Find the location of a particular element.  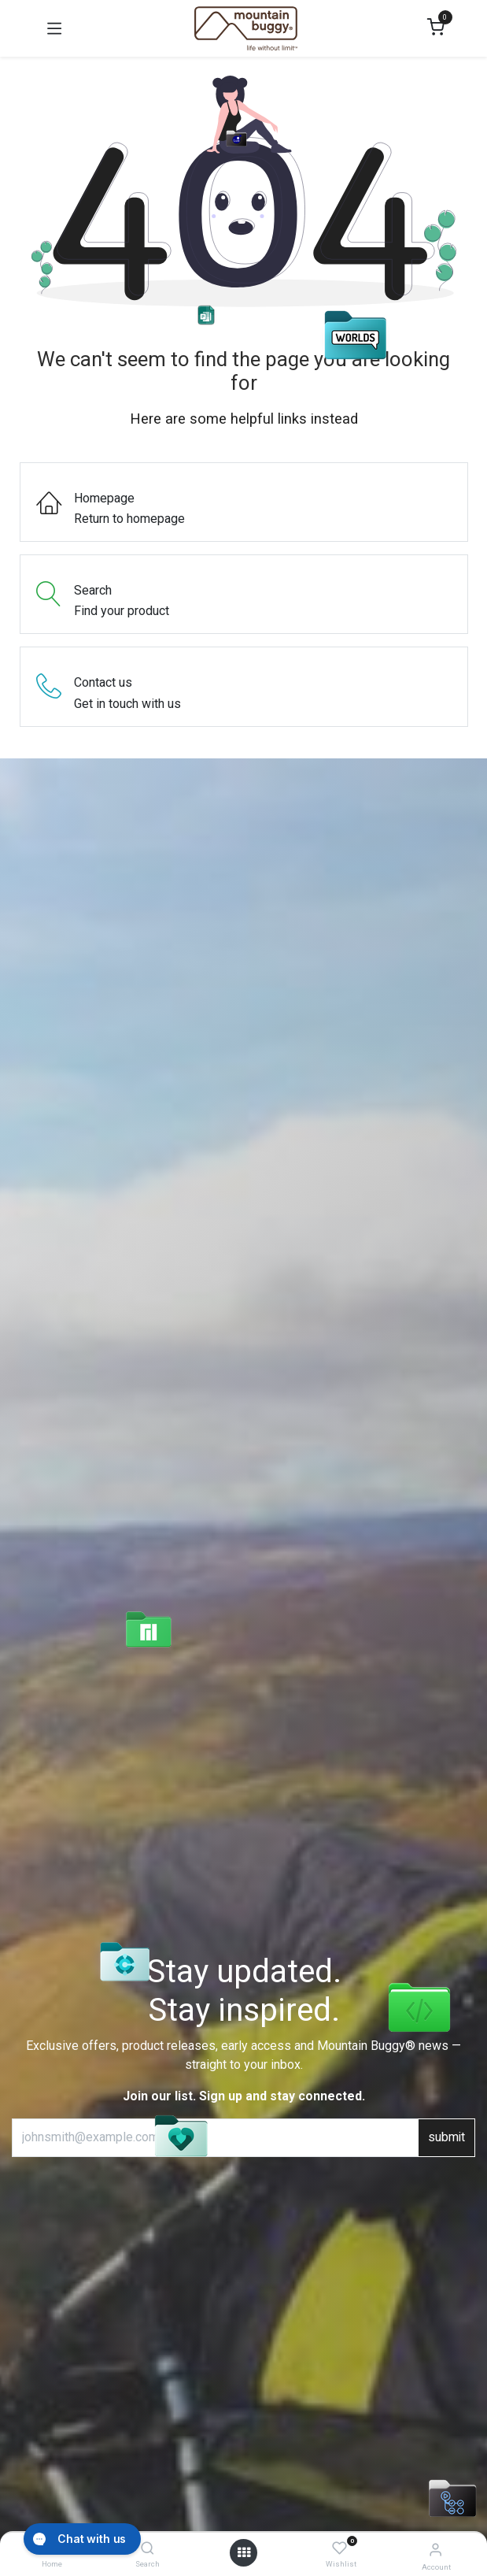

open microsoft dynamics 365 business central files folder is located at coordinates (124, 1963).